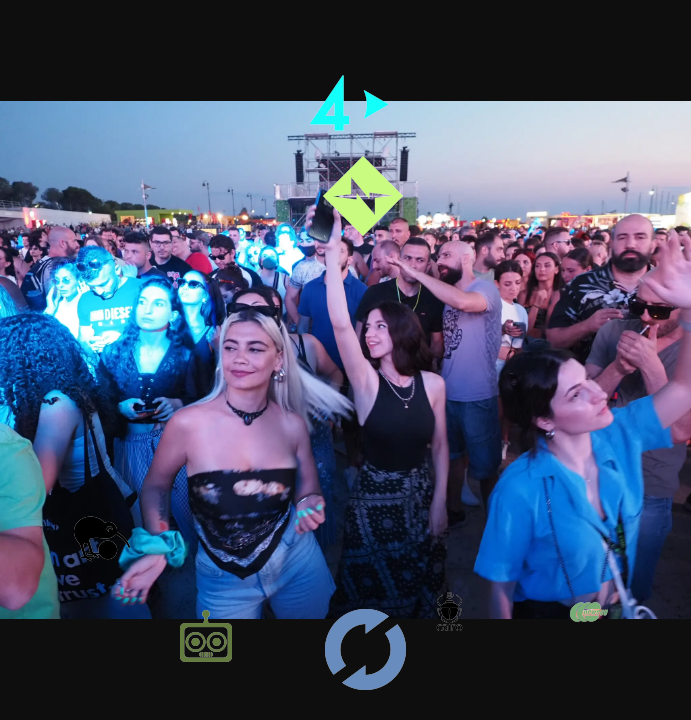 The width and height of the screenshot is (691, 720). Describe the element at coordinates (365, 649) in the screenshot. I see `open MLflow machine learning platform` at that location.